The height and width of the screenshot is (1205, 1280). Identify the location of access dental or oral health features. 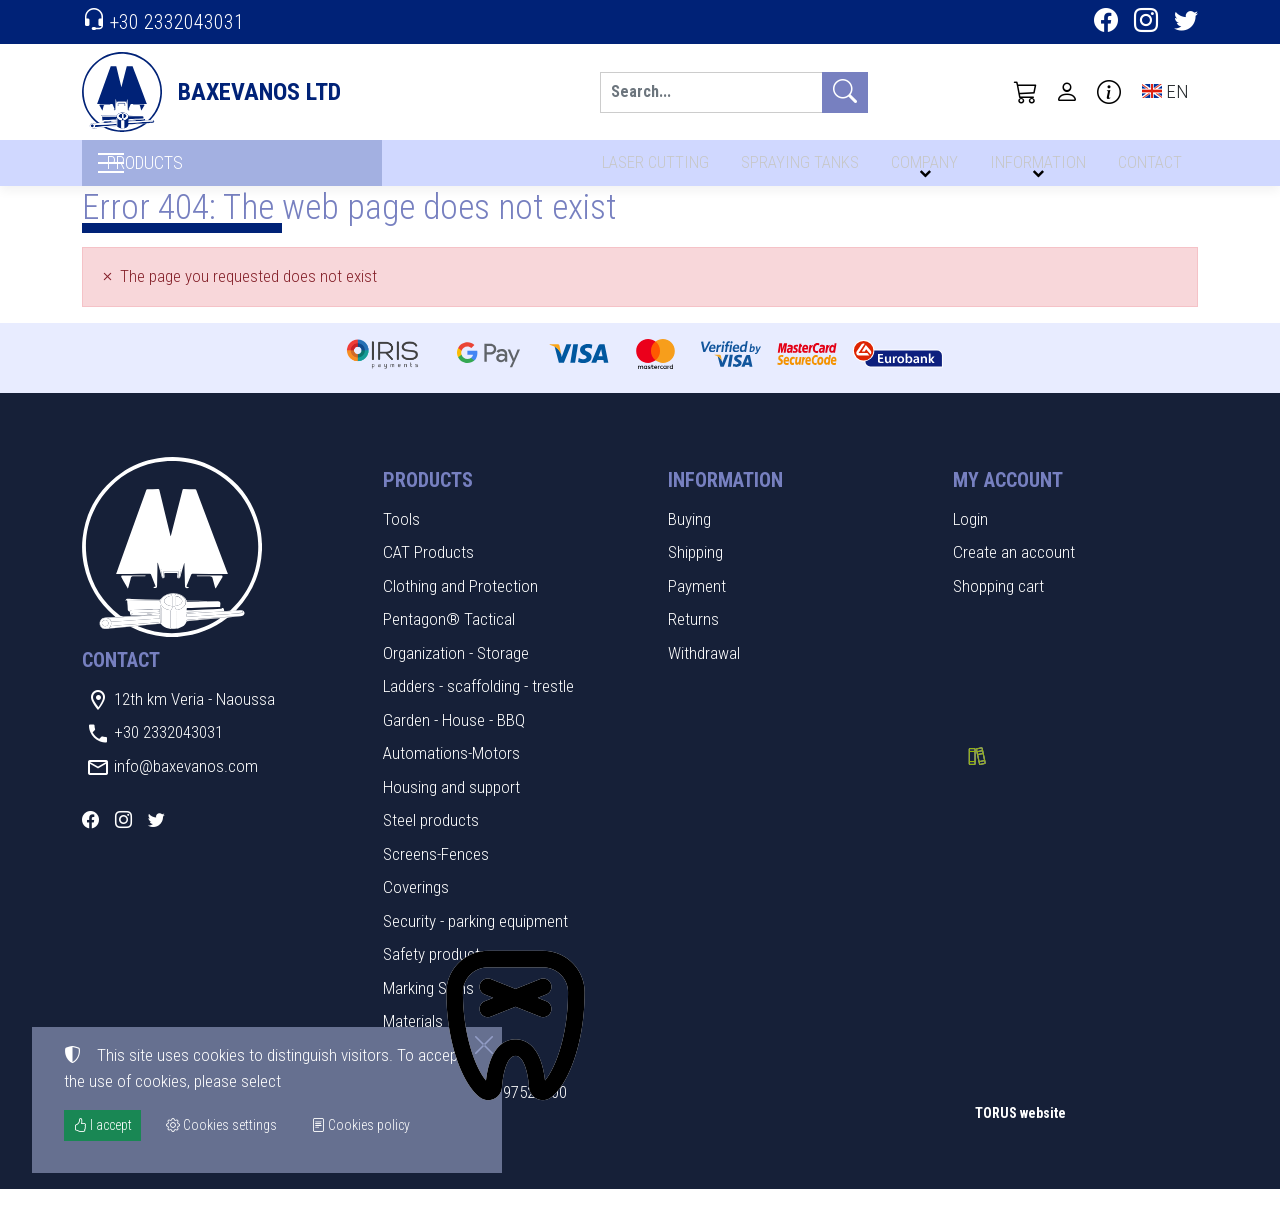
(515, 1025).